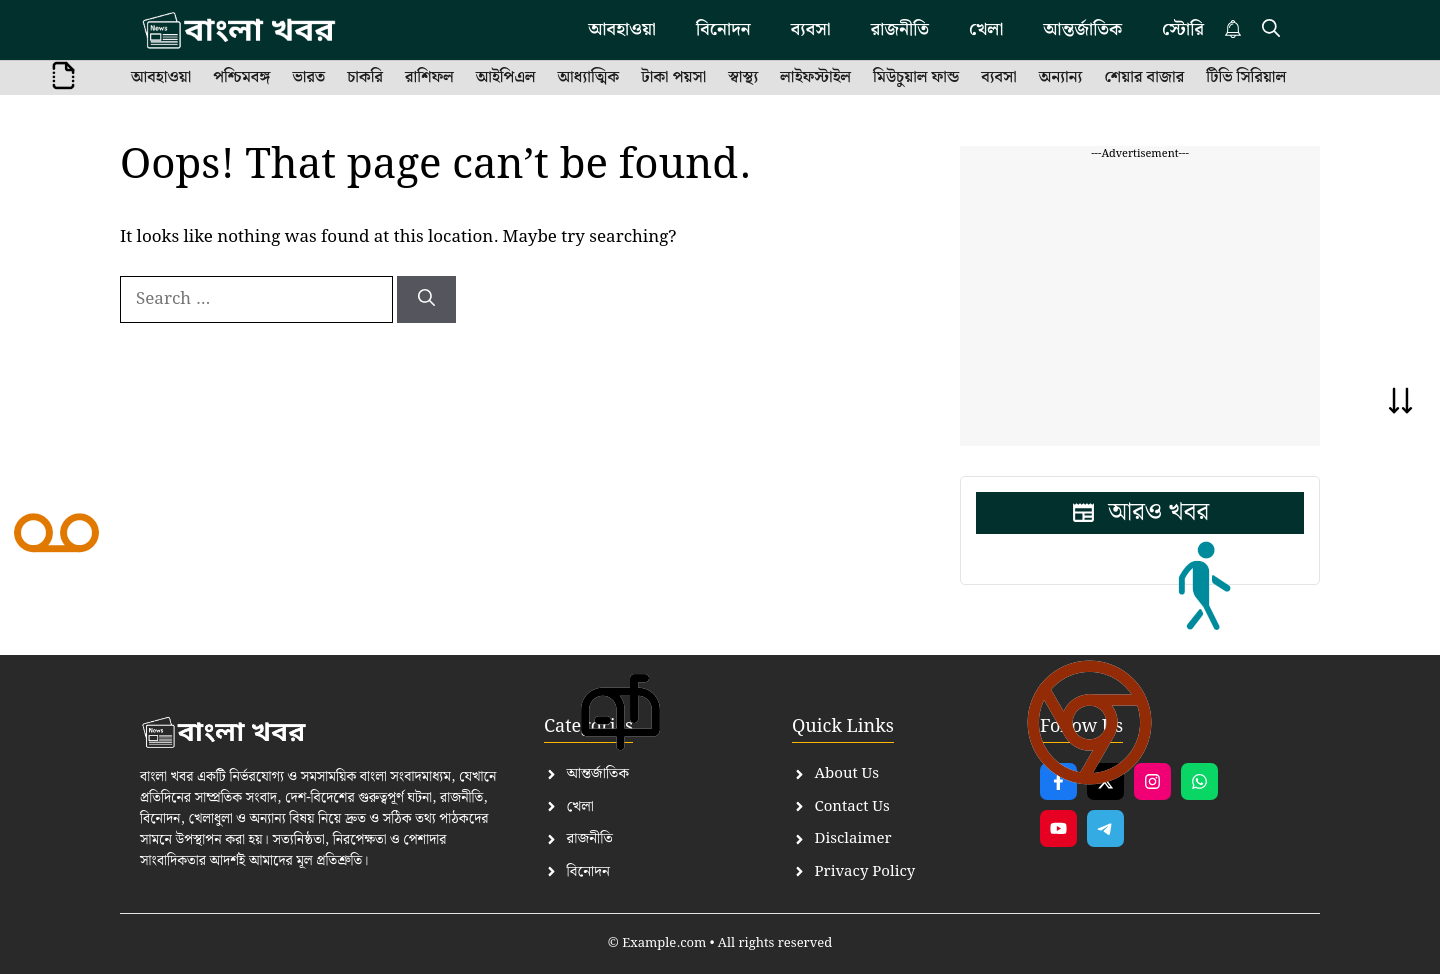  I want to click on get walking directions, so click(1206, 585).